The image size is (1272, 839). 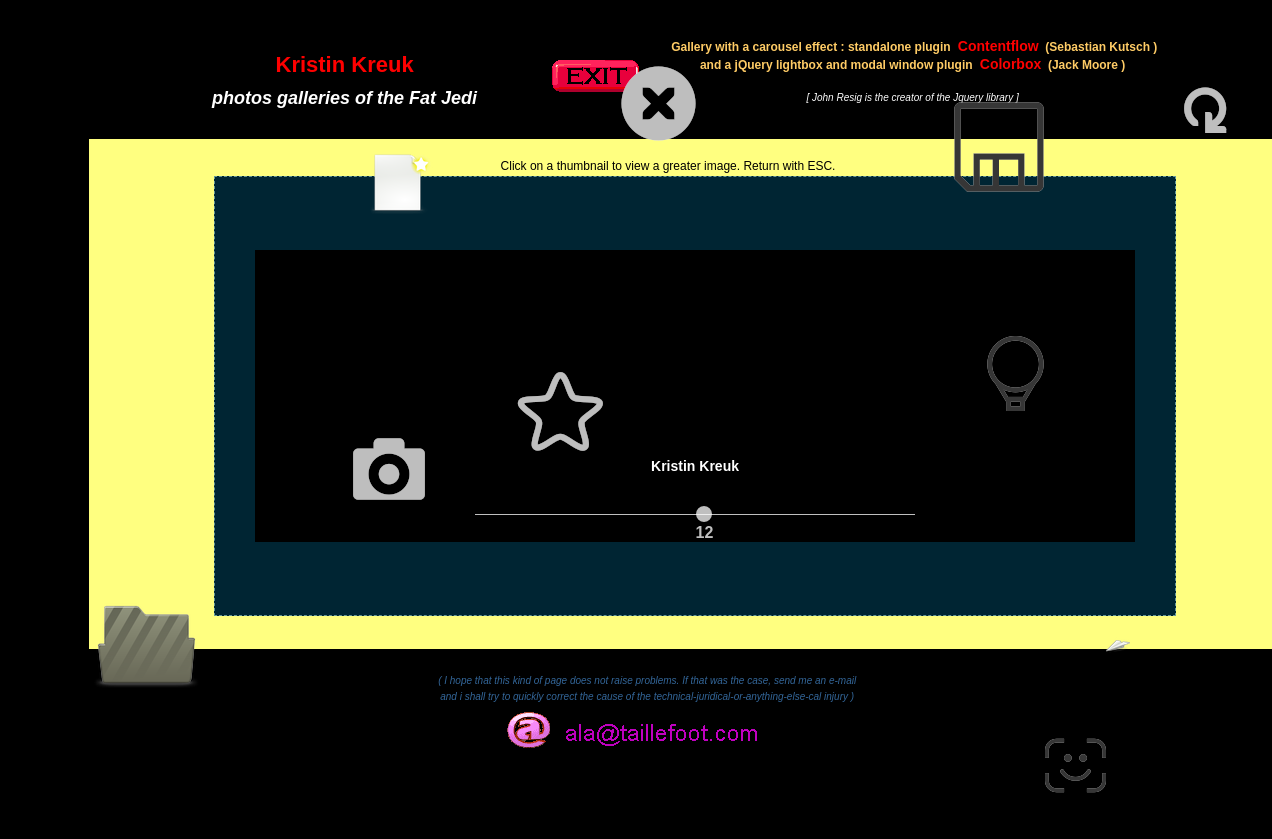 What do you see at coordinates (560, 414) in the screenshot?
I see `item is not marked as a favorite` at bounding box center [560, 414].